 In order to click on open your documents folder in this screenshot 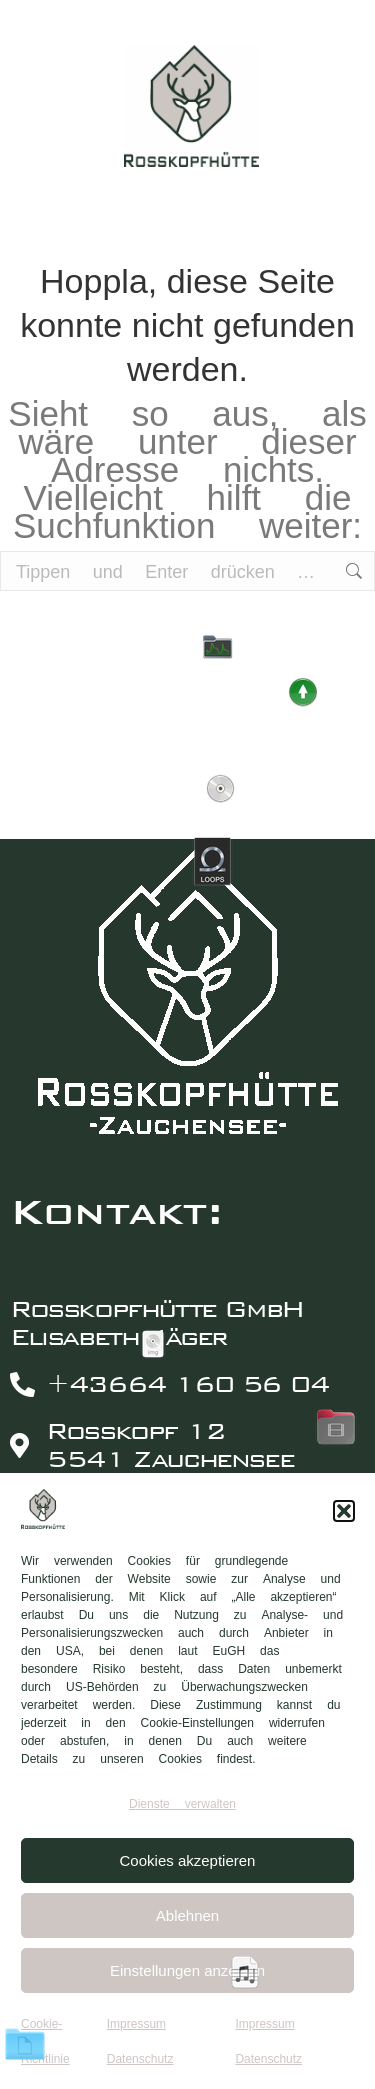, I will do `click(25, 2044)`.